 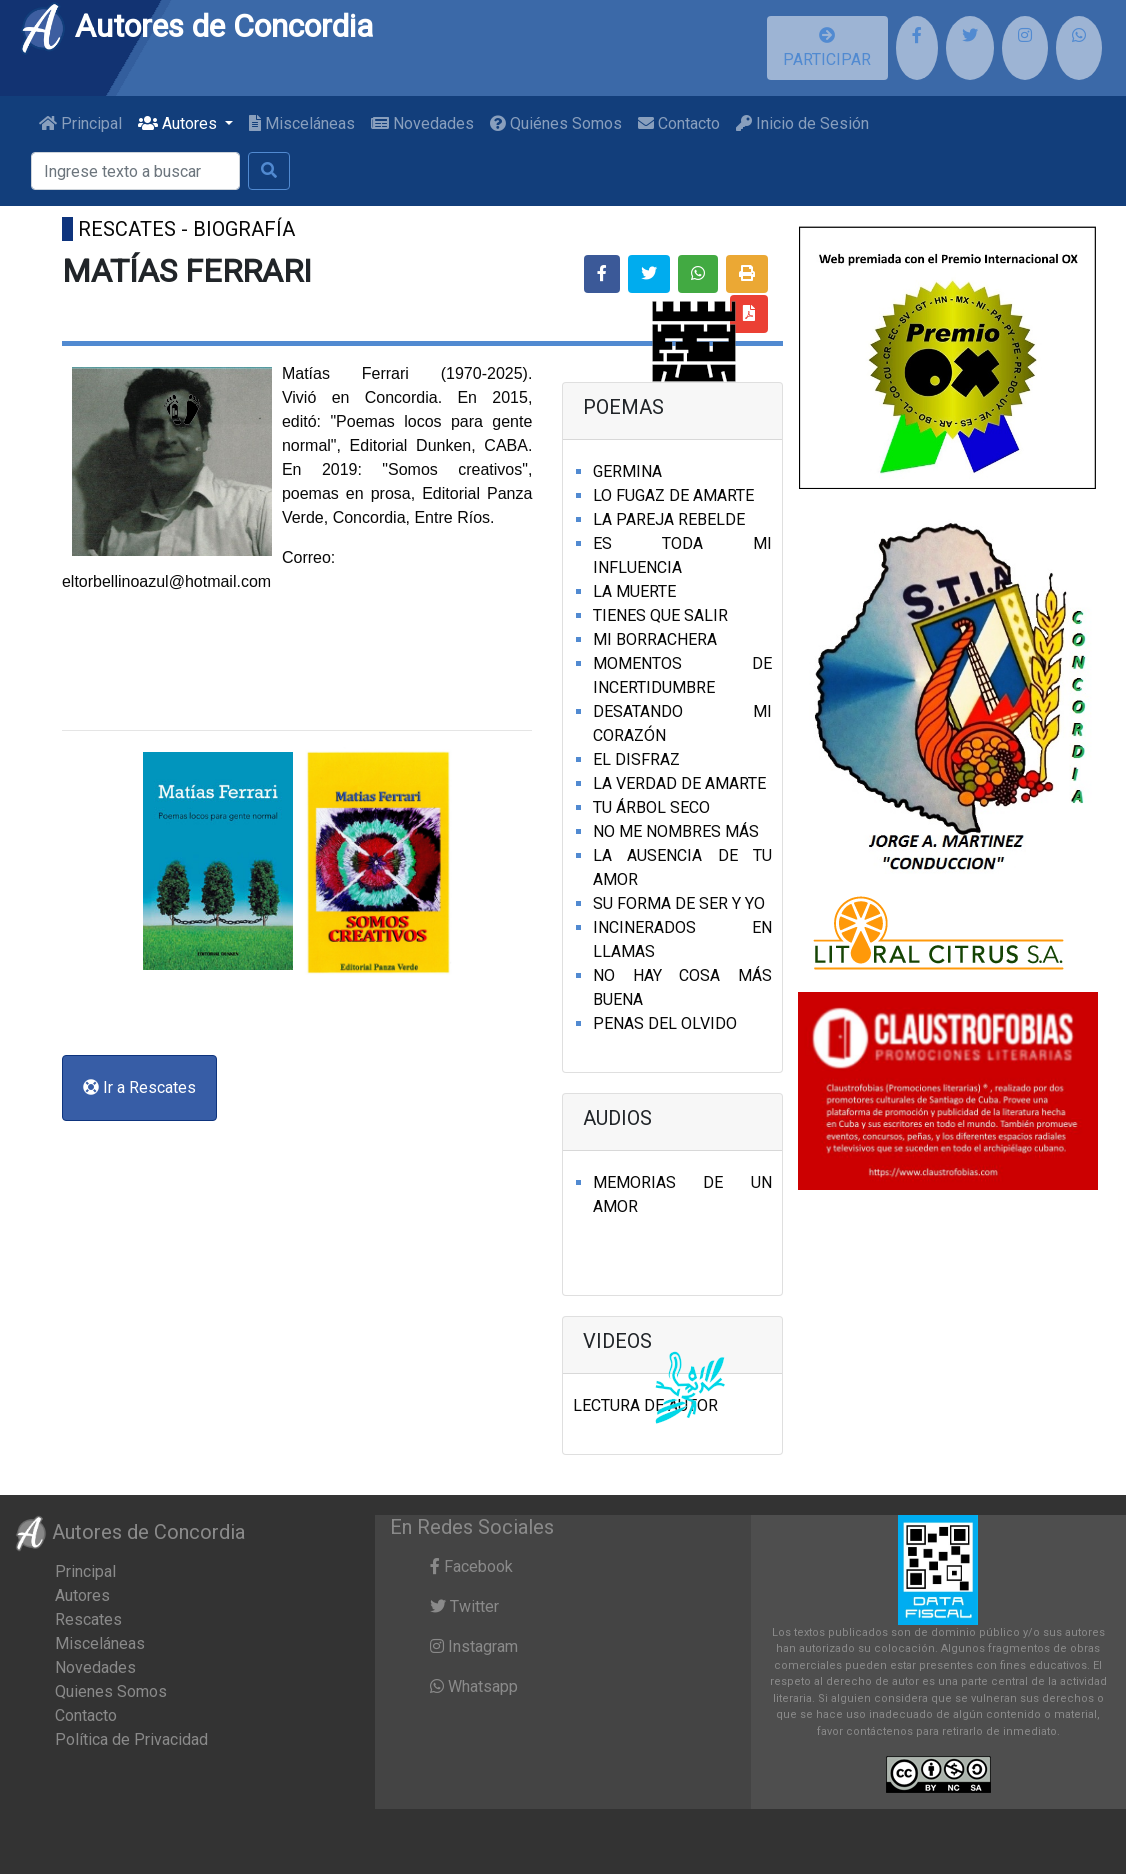 I want to click on indicates deceased character or death state, so click(x=182, y=409).